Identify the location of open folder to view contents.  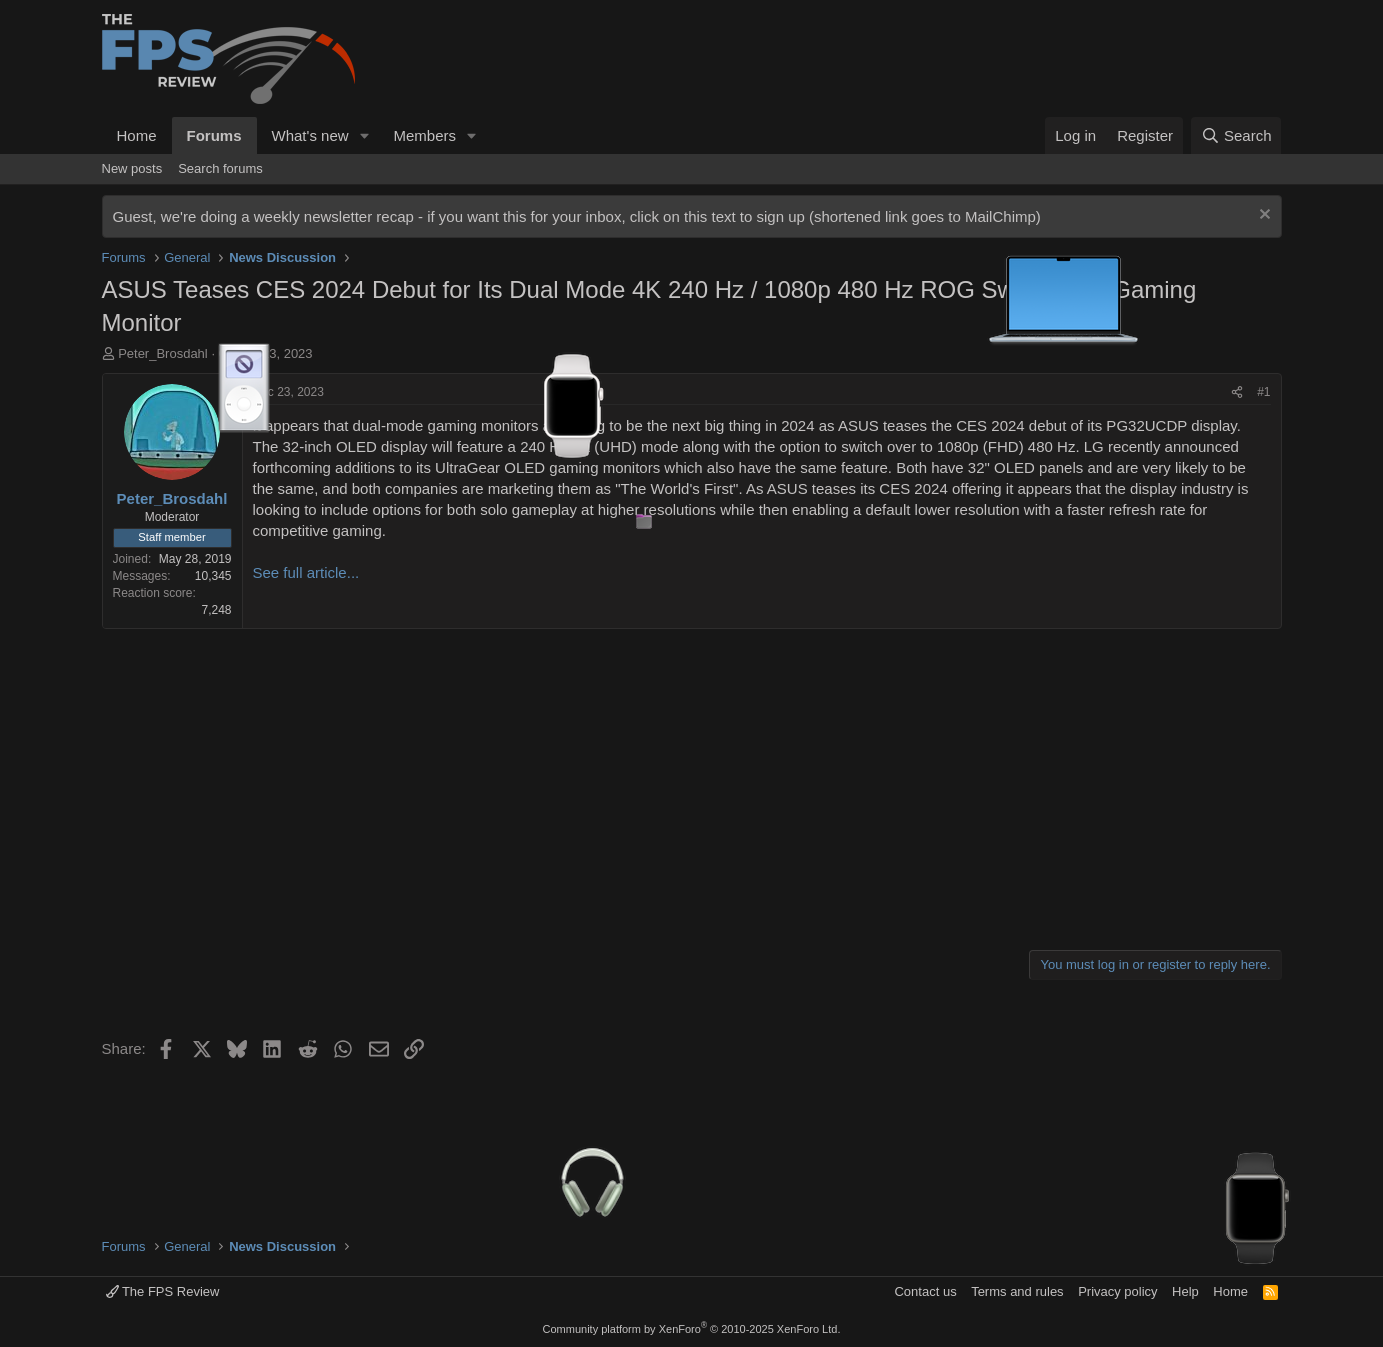
(644, 521).